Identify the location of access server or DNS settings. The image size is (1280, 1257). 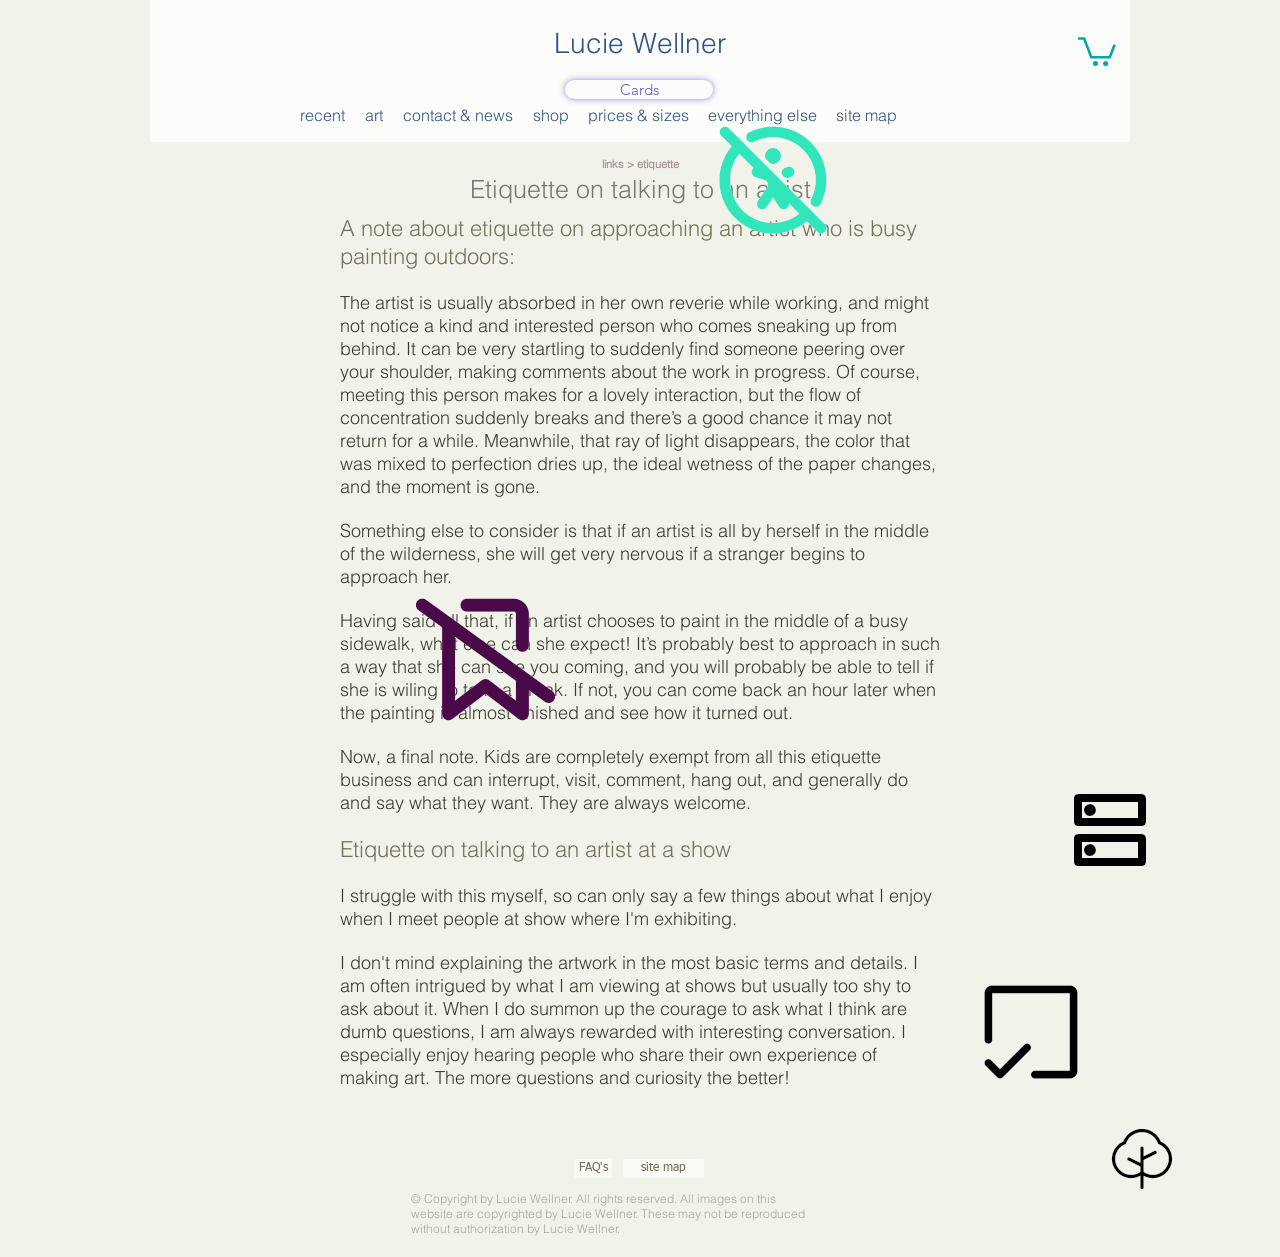
(1110, 830).